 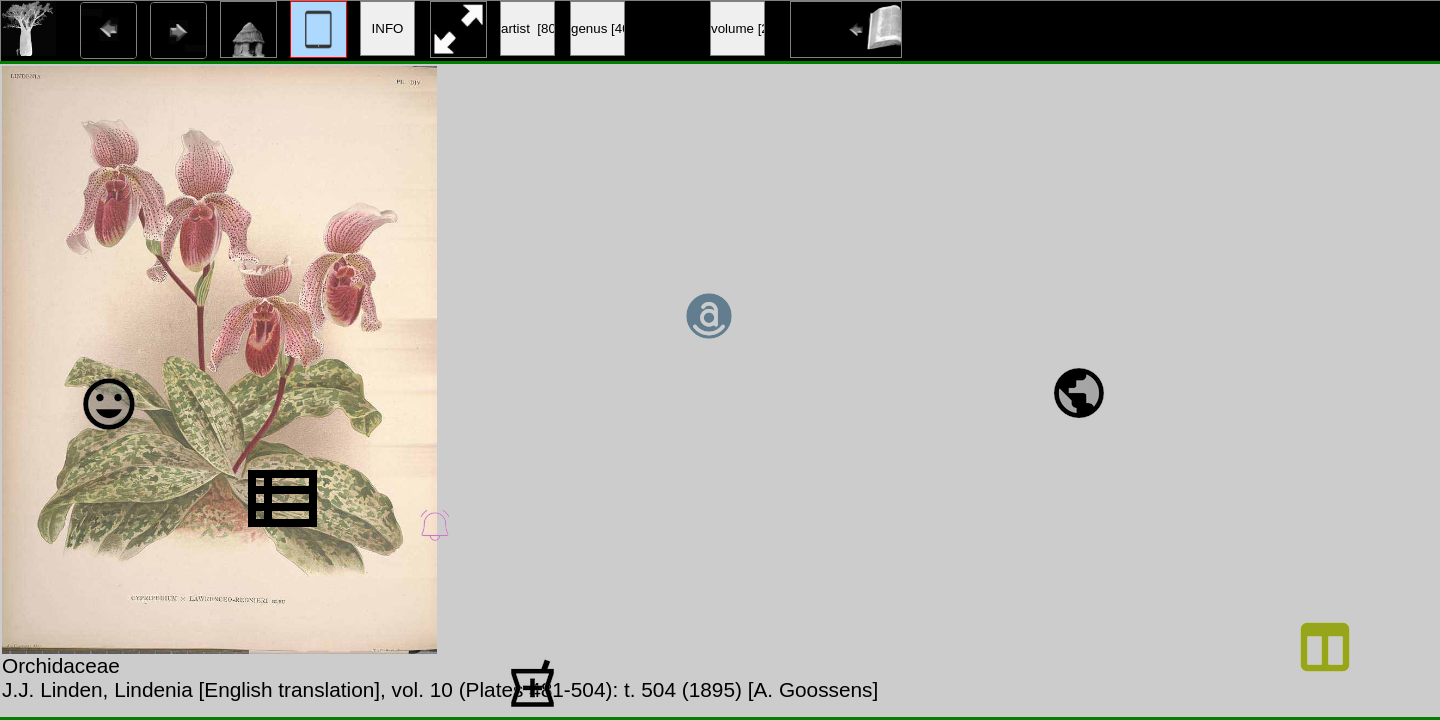 I want to click on switch to column view layout, so click(x=1325, y=647).